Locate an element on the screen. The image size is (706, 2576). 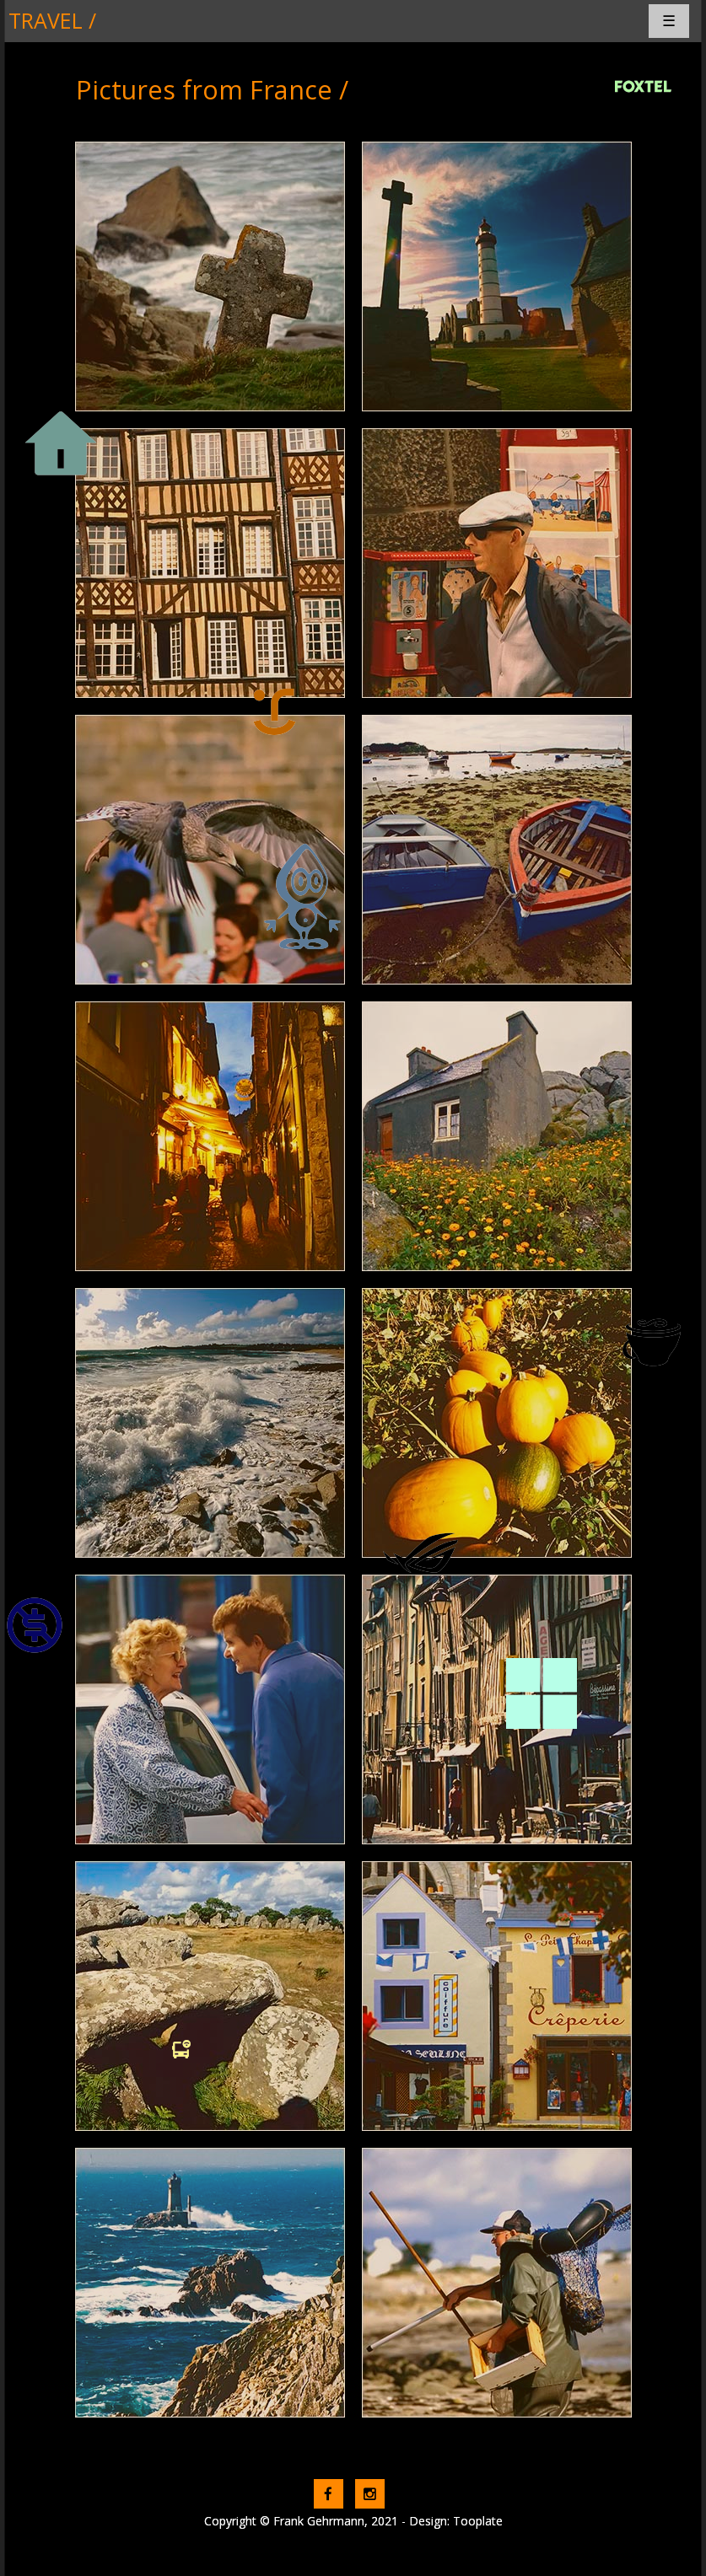
indicates non-commercial use license is located at coordinates (35, 1625).